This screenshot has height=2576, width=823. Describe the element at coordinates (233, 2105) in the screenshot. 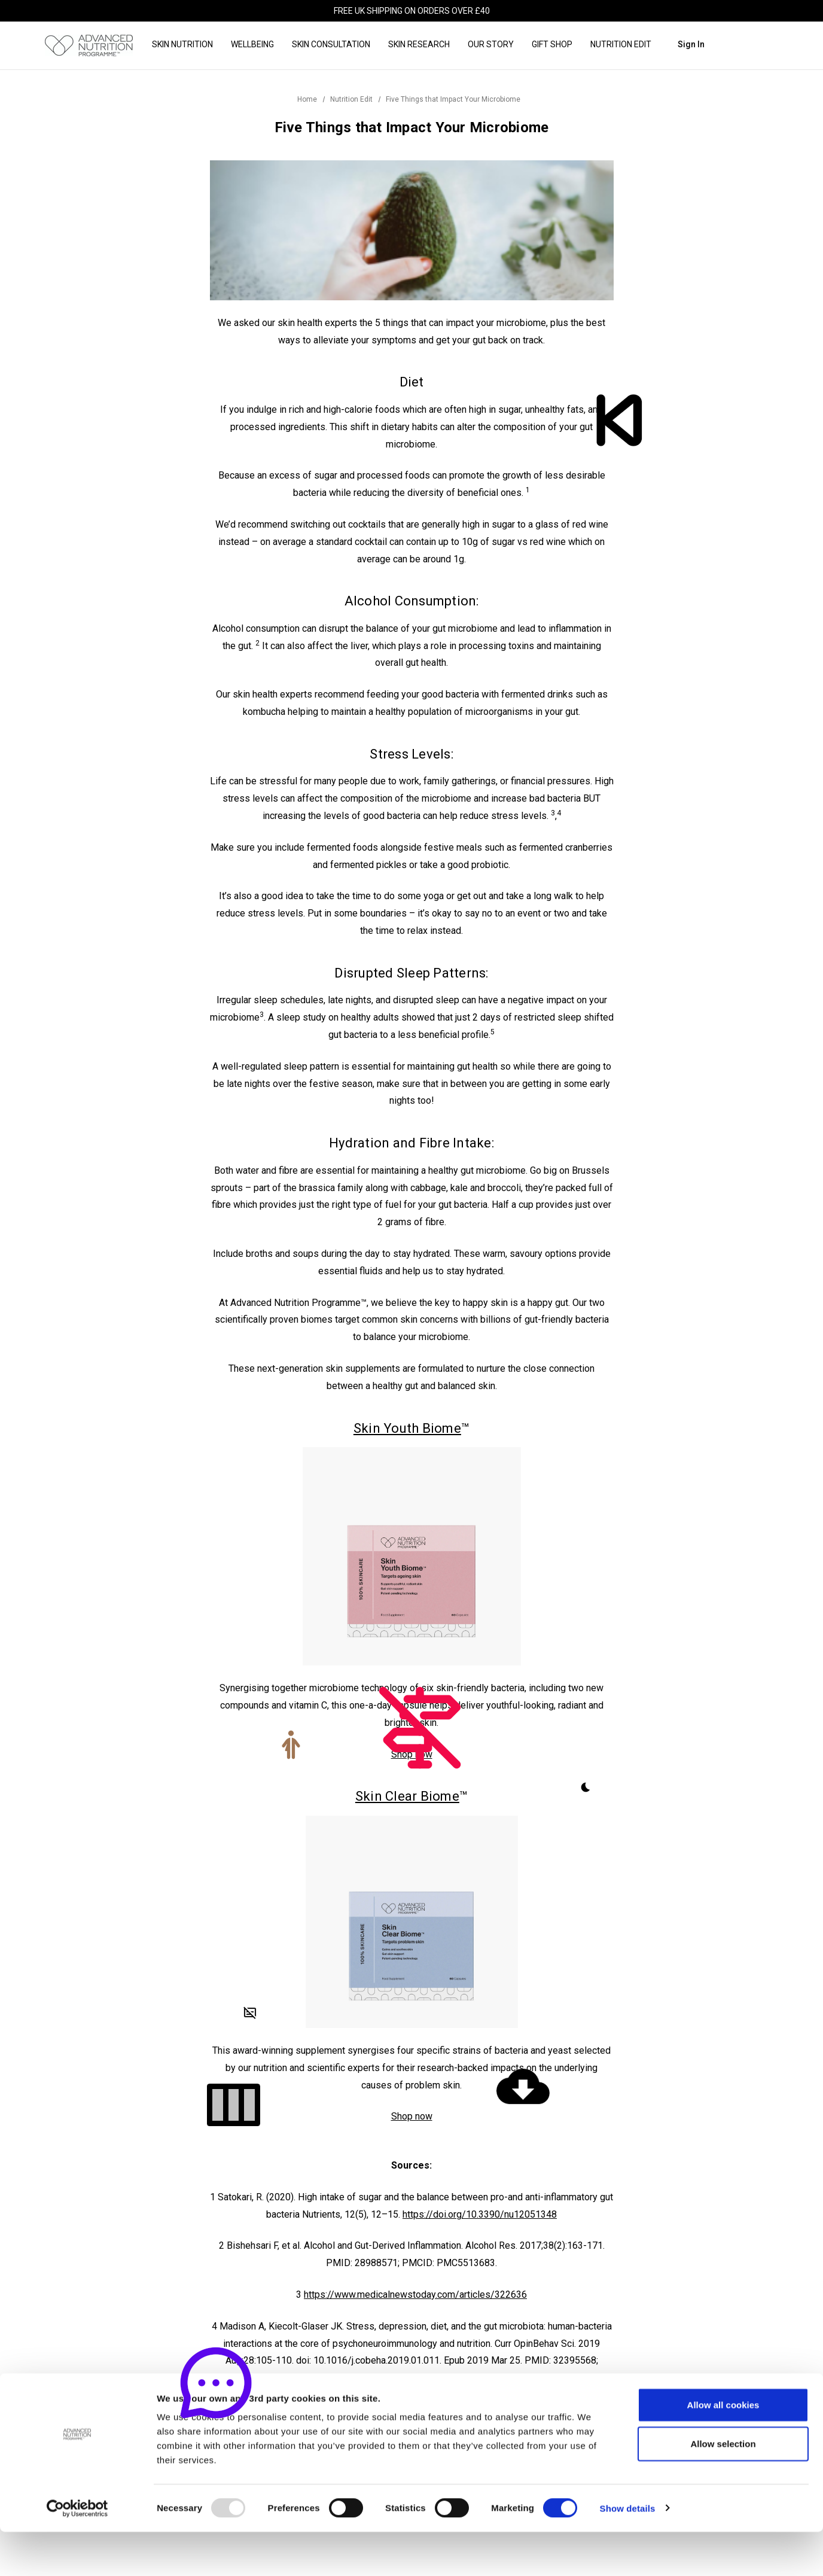

I see `switch to week view in a calendar` at that location.